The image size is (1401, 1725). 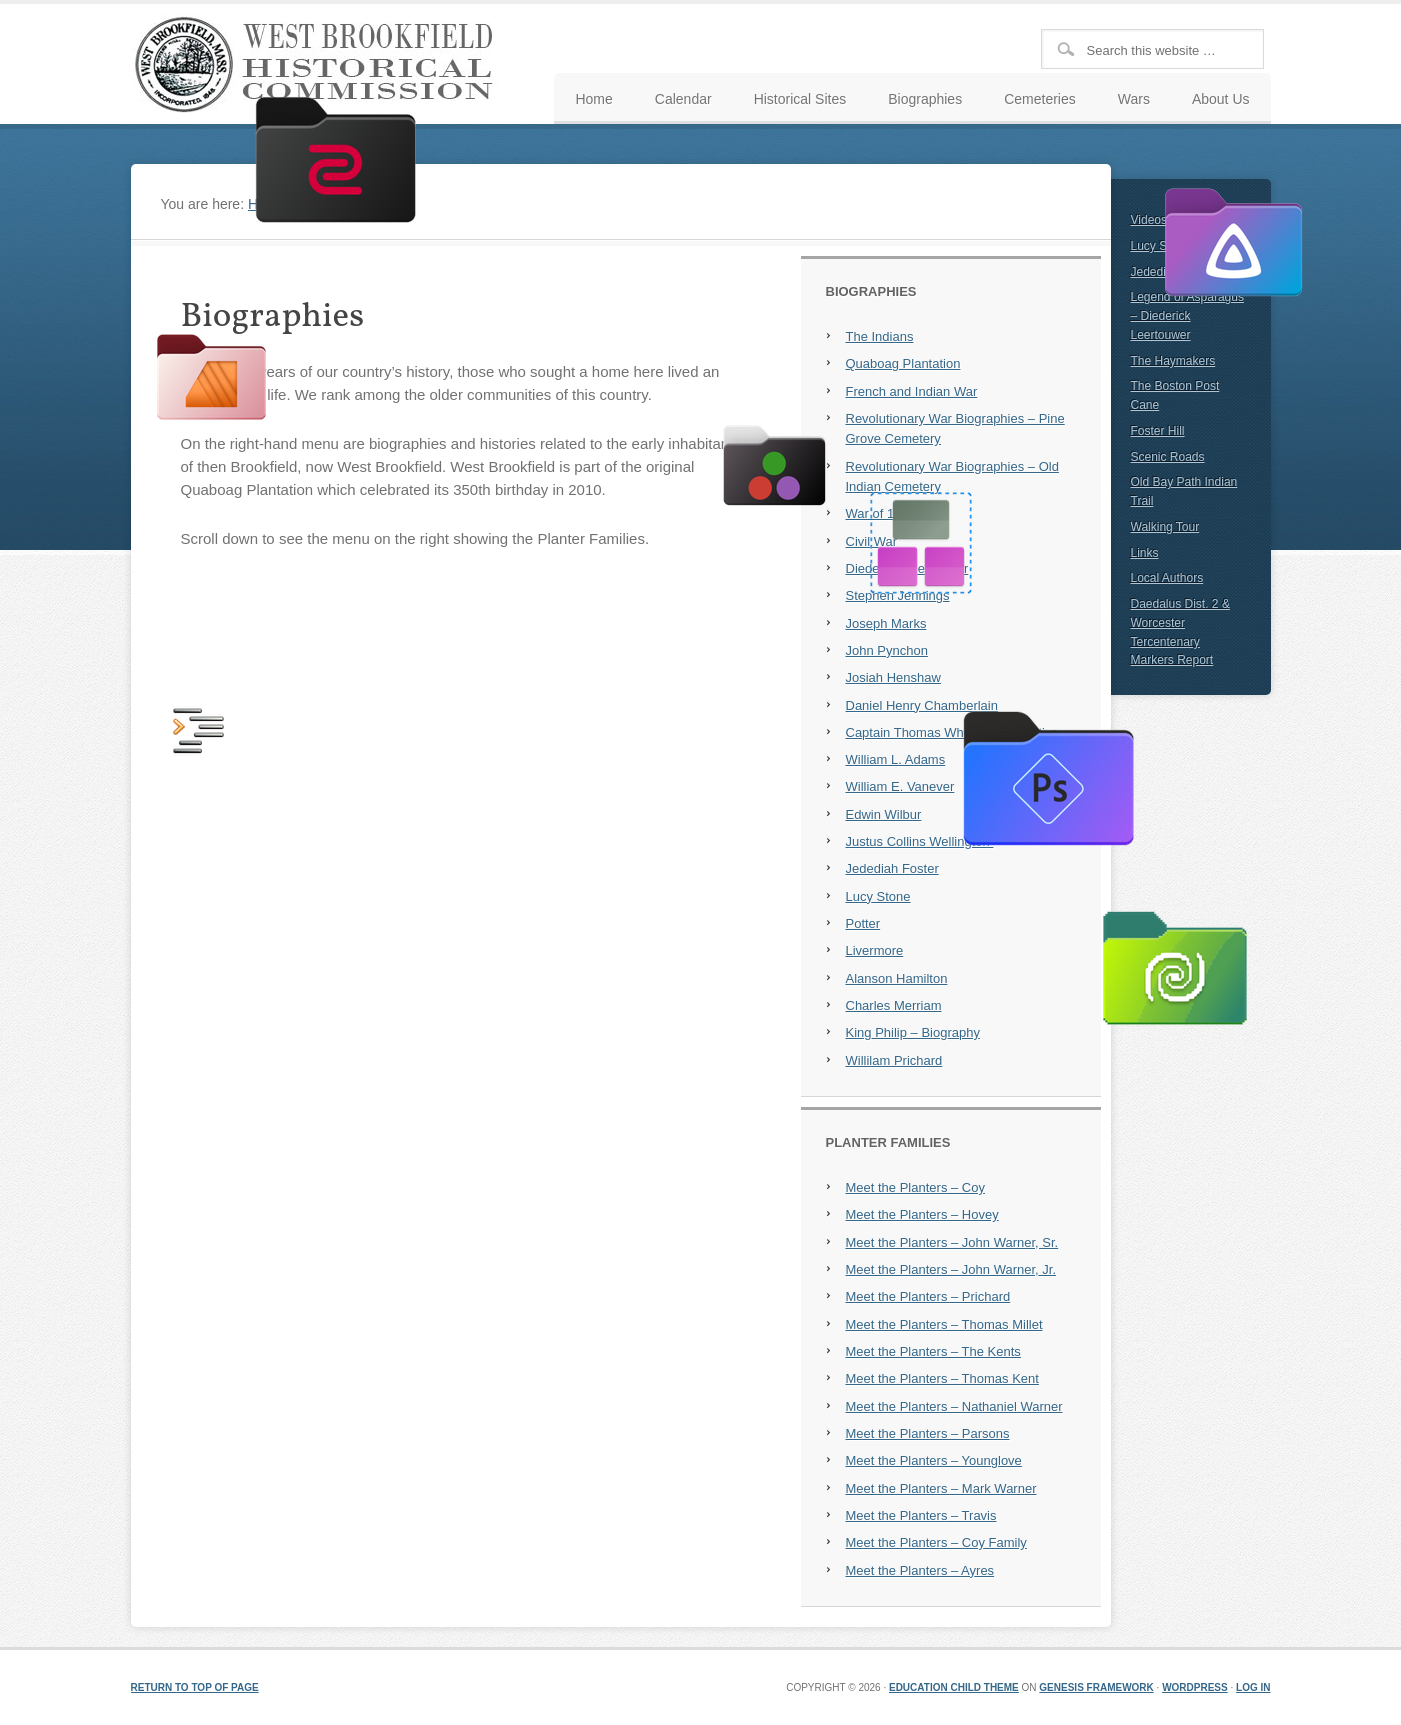 What do you see at coordinates (1175, 972) in the screenshot?
I see `open GameJolt files folder` at bounding box center [1175, 972].